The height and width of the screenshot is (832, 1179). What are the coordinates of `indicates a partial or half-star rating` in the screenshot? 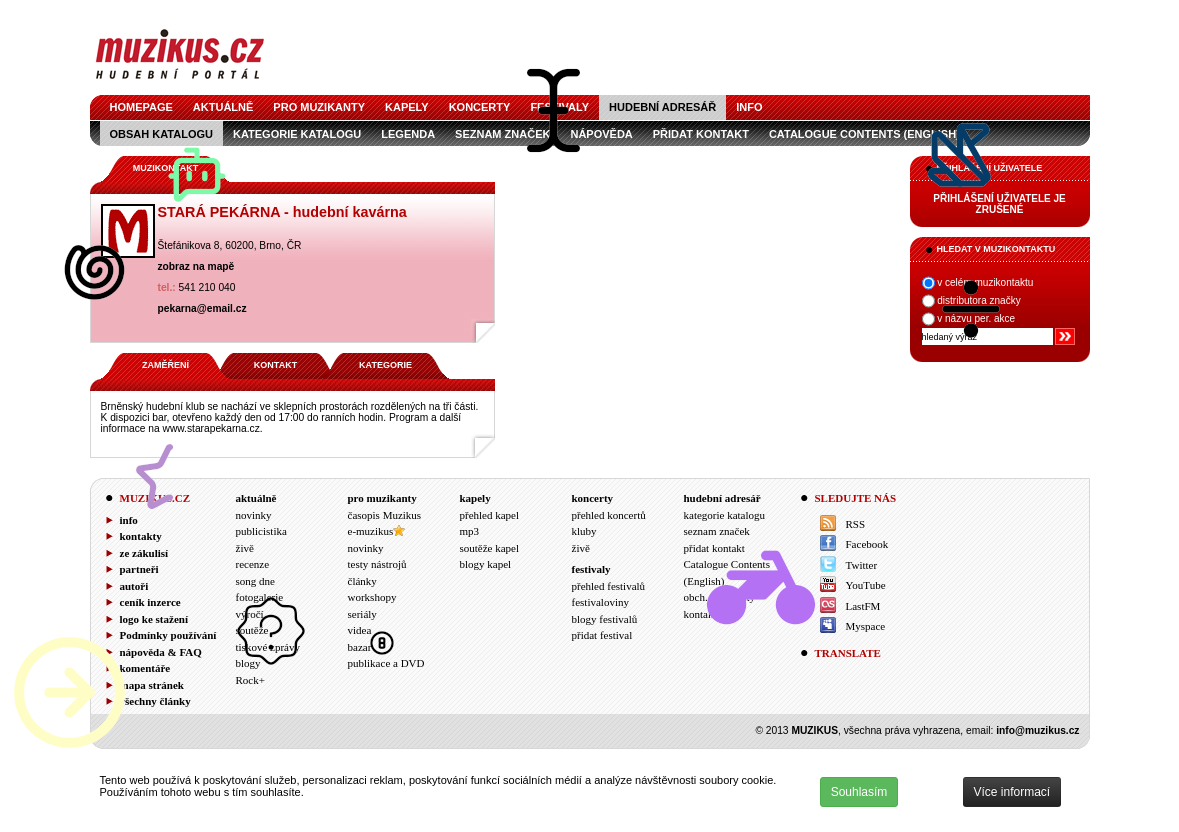 It's located at (170, 478).